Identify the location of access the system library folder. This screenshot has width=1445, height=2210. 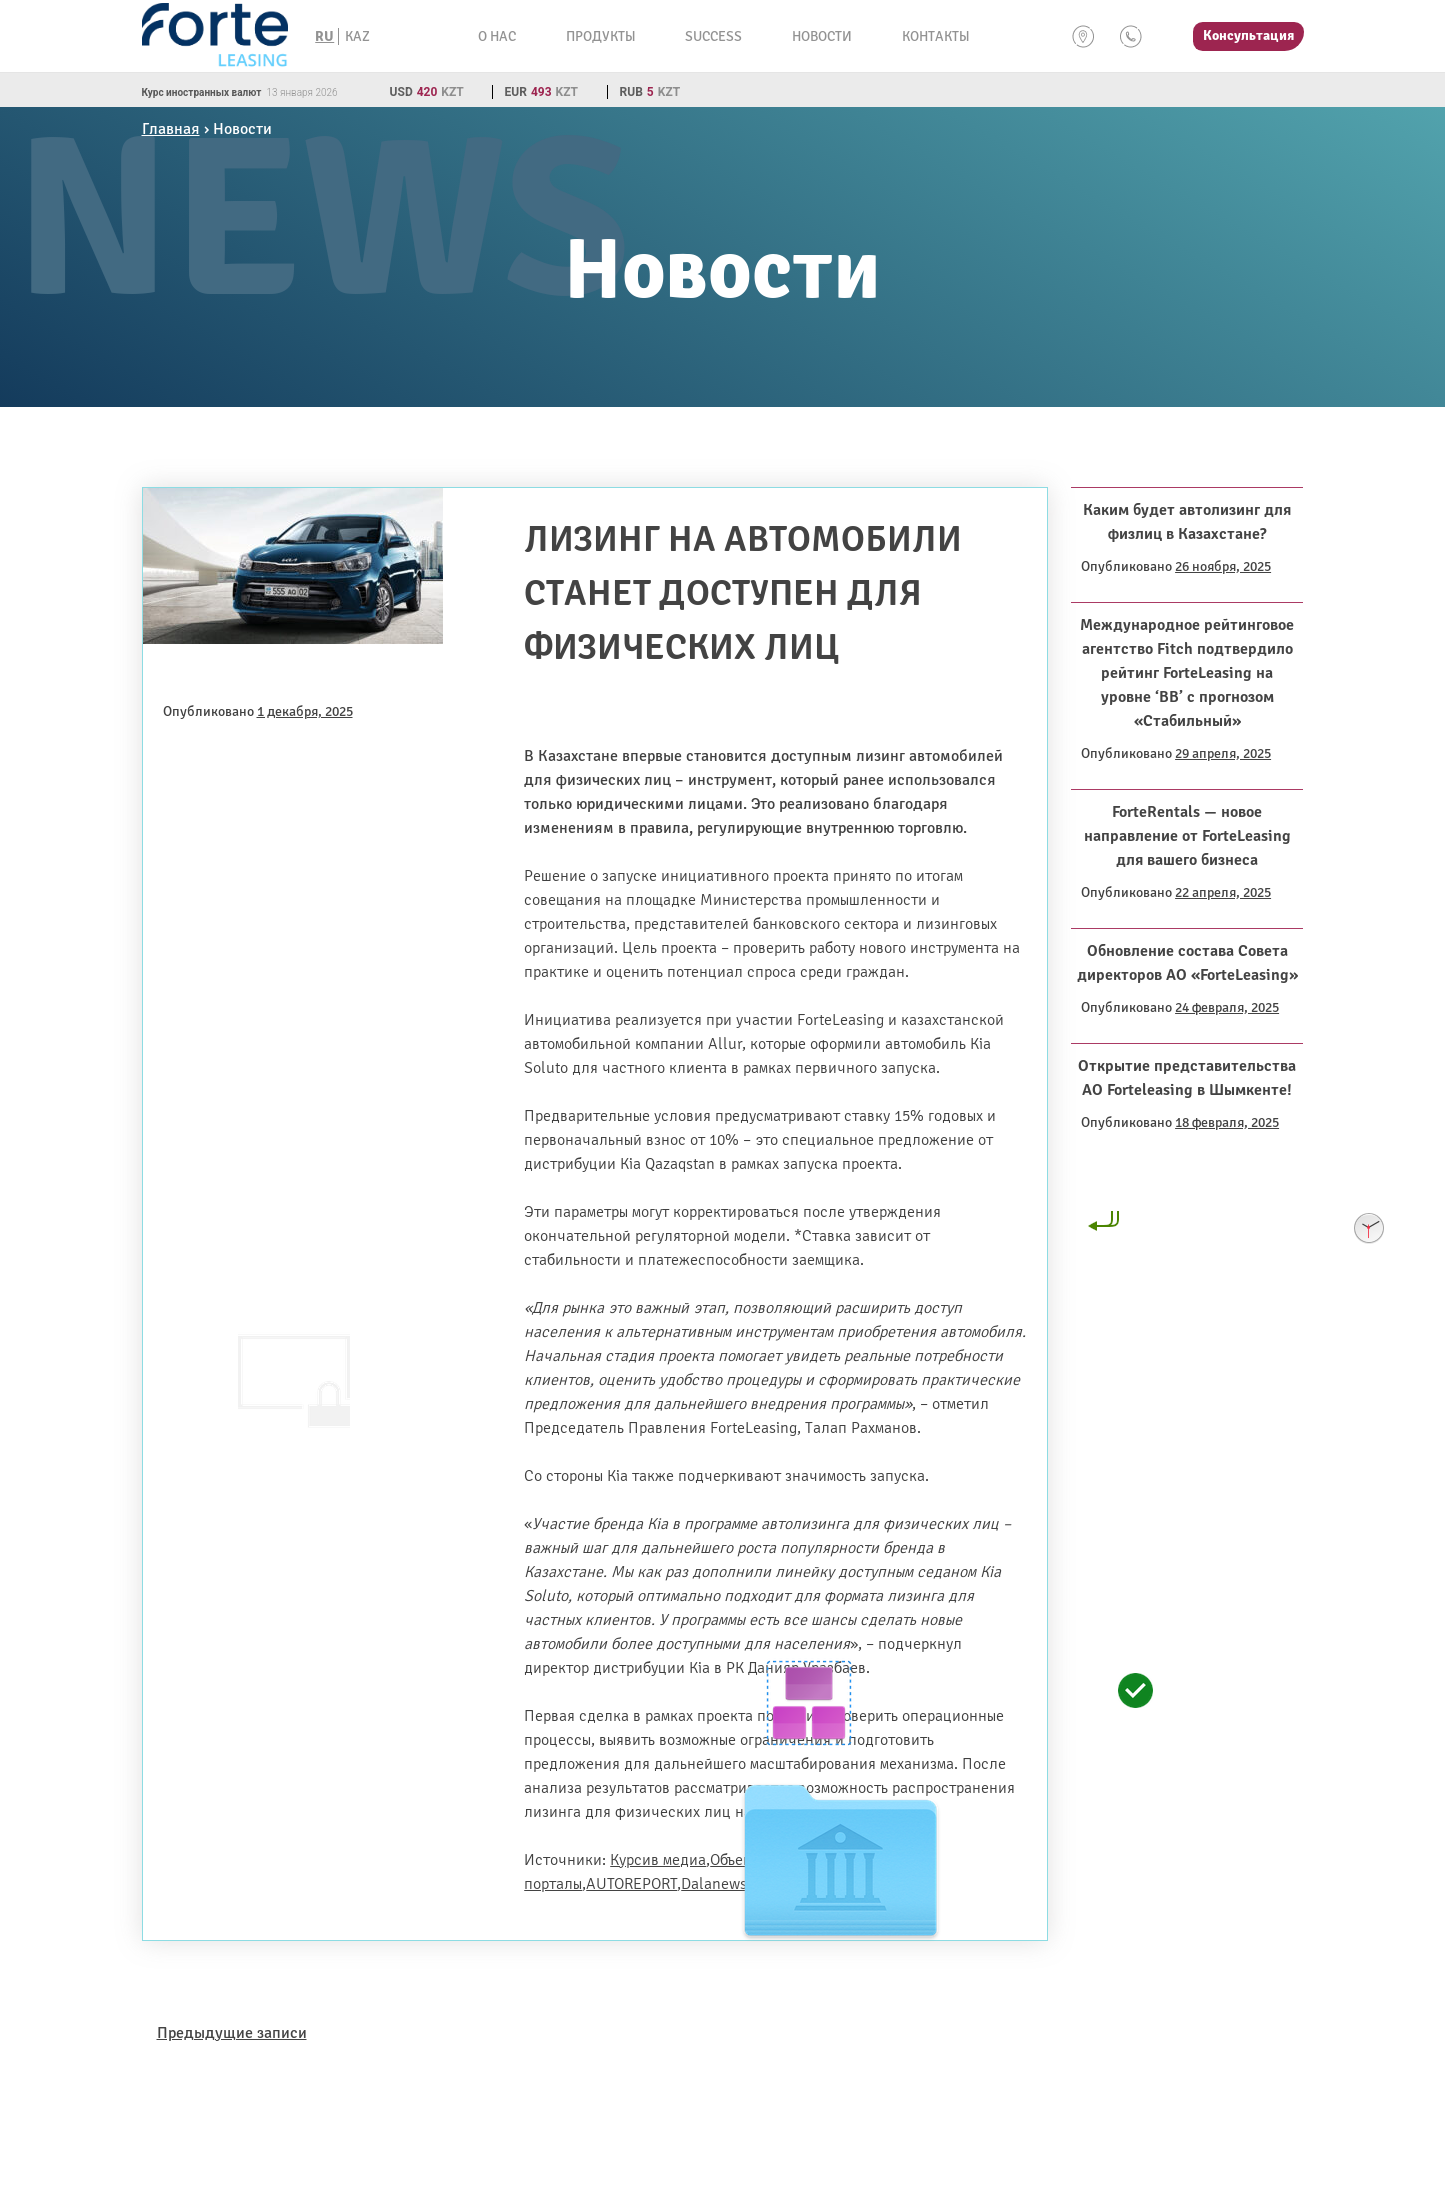
(840, 1860).